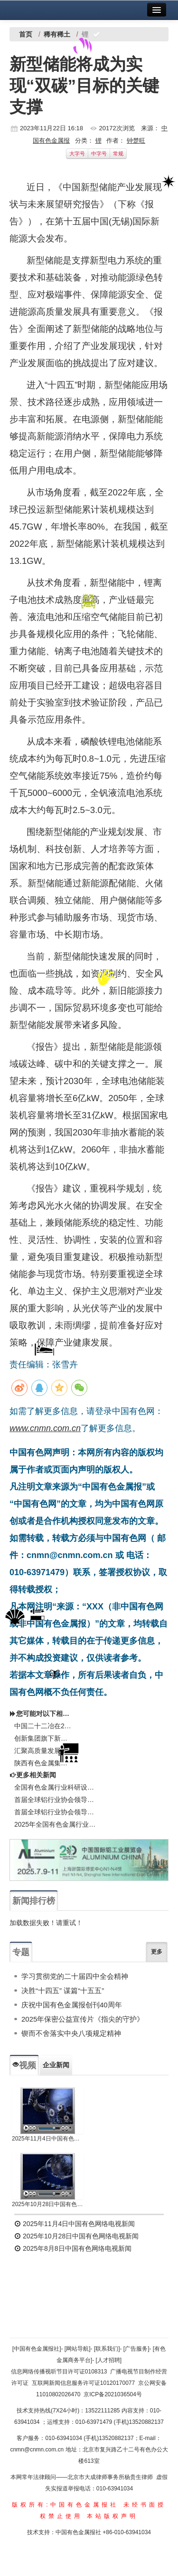 Image resolution: width=178 pixels, height=2576 pixels. What do you see at coordinates (44, 1347) in the screenshot?
I see `indicates sleep mode or rest status` at bounding box center [44, 1347].